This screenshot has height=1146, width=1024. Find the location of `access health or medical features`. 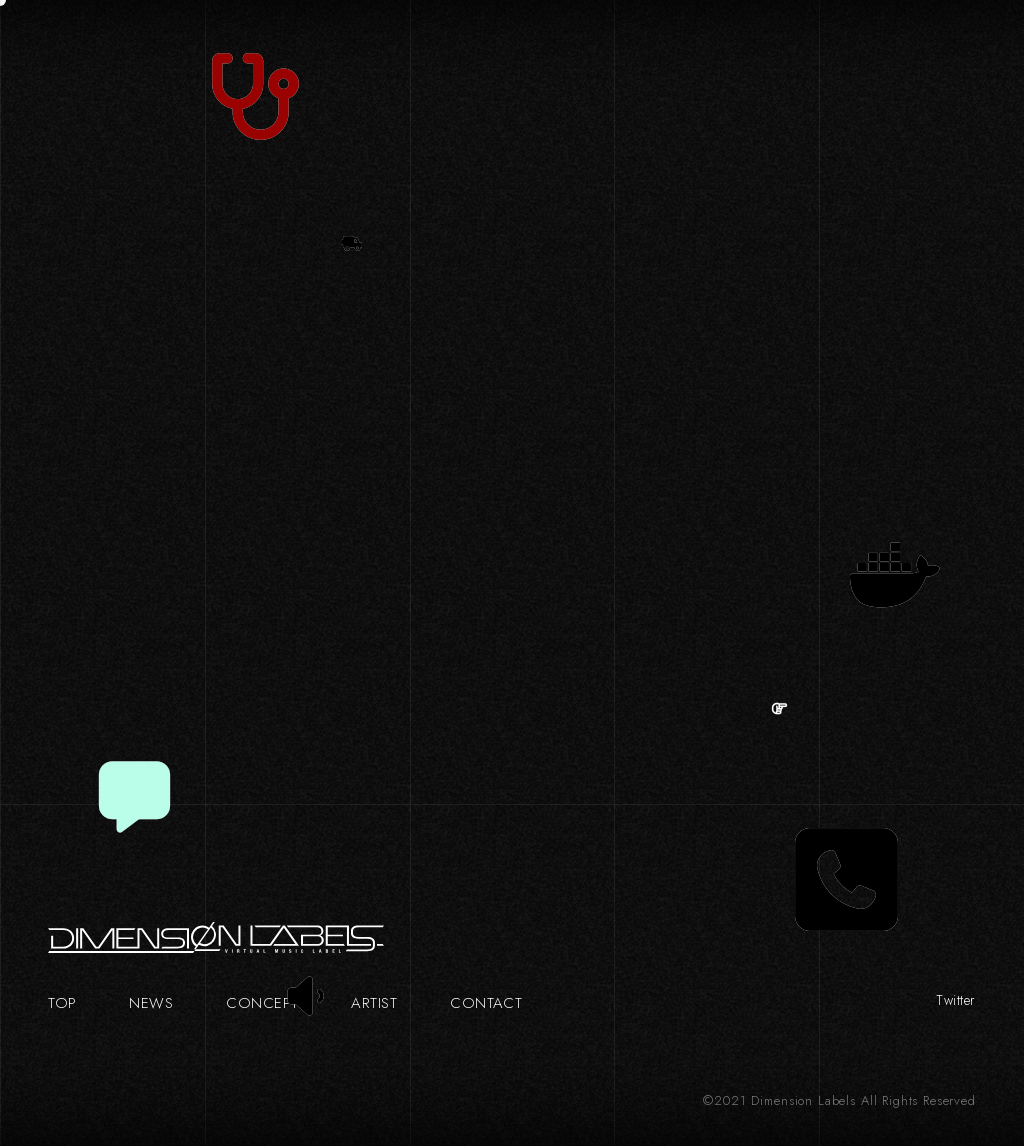

access health or medical features is located at coordinates (253, 94).